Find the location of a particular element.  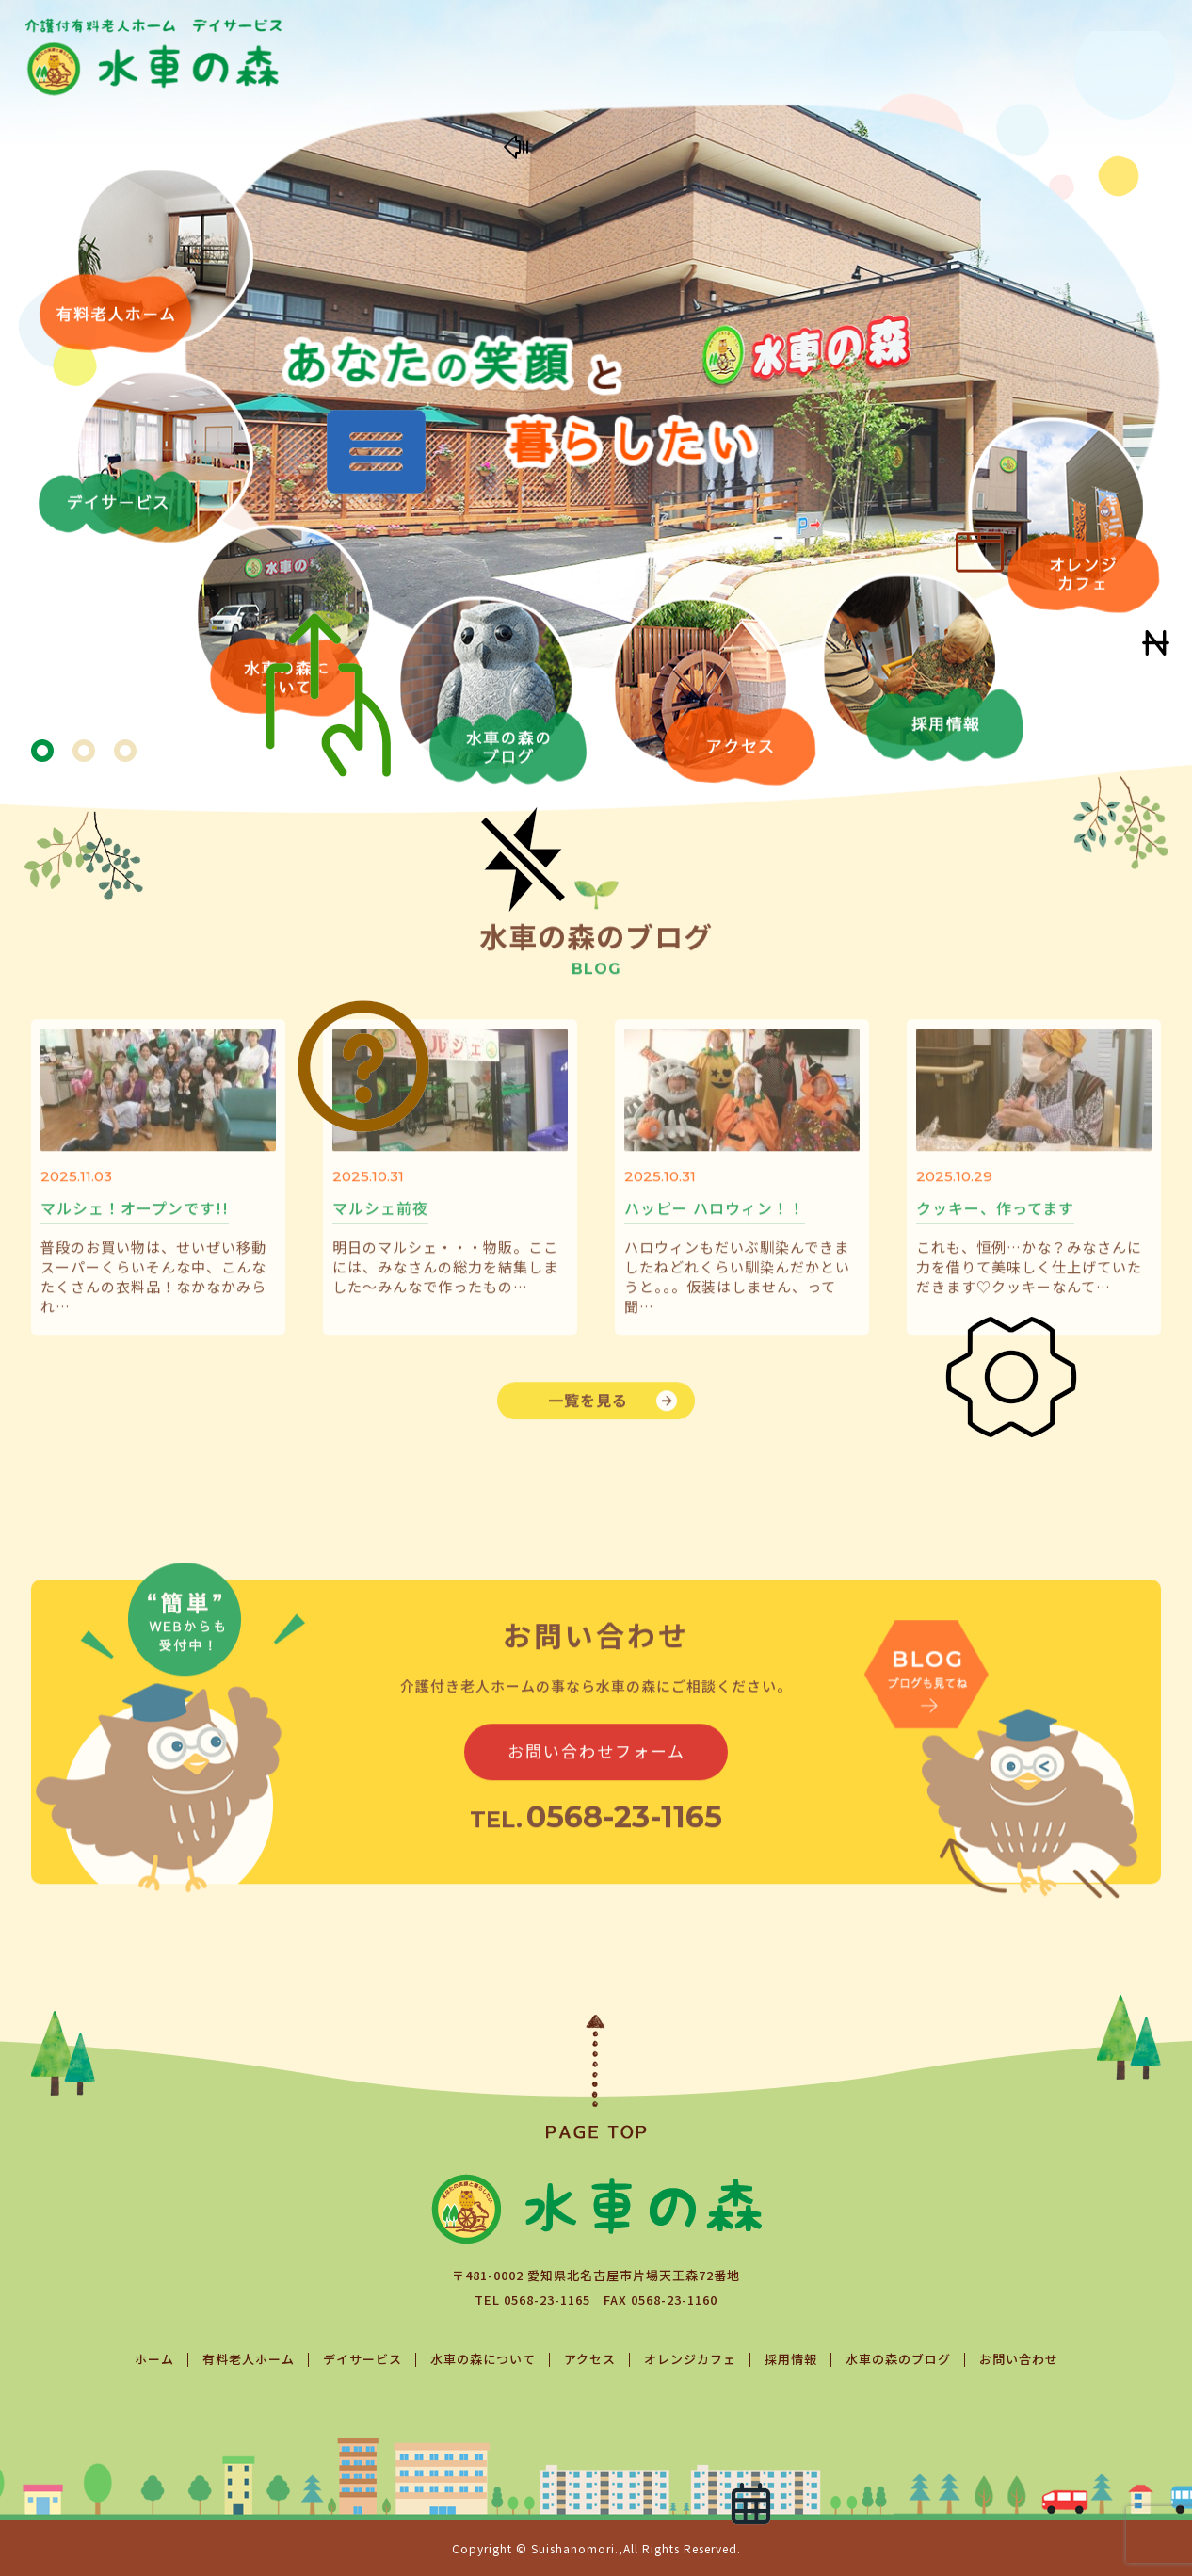

access settings or preferences is located at coordinates (1011, 1377).